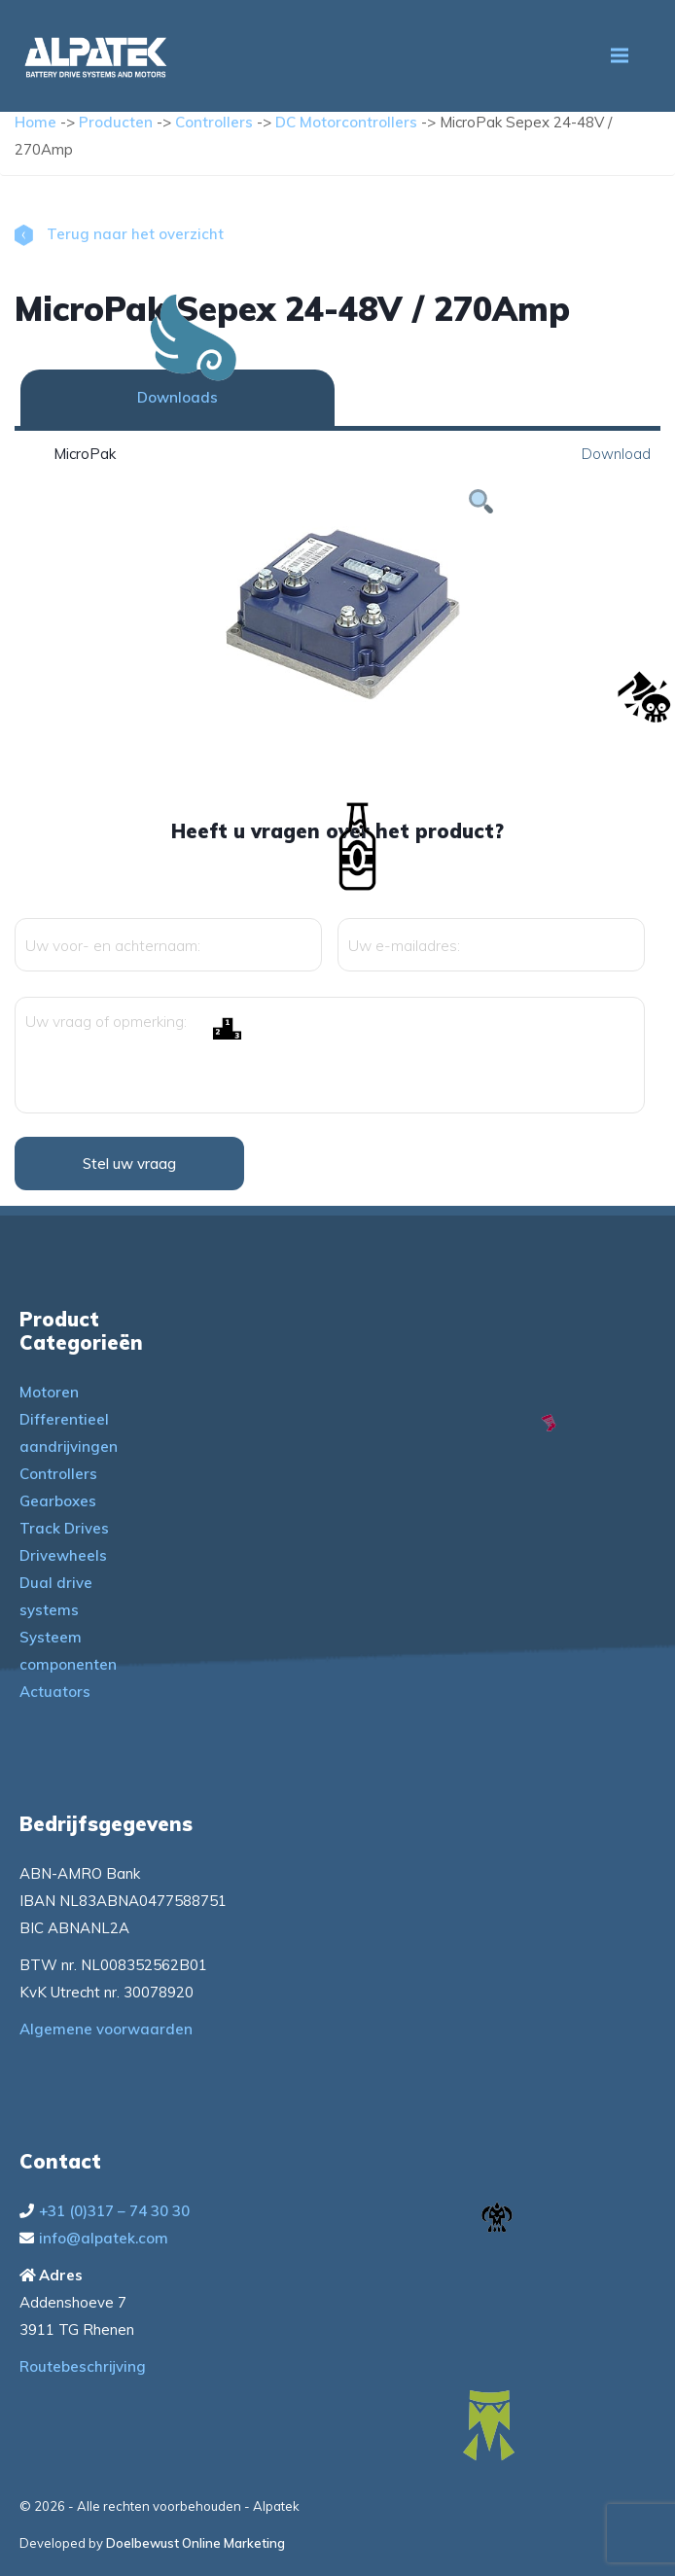  What do you see at coordinates (227, 1025) in the screenshot?
I see `view leaderboard rankings` at bounding box center [227, 1025].